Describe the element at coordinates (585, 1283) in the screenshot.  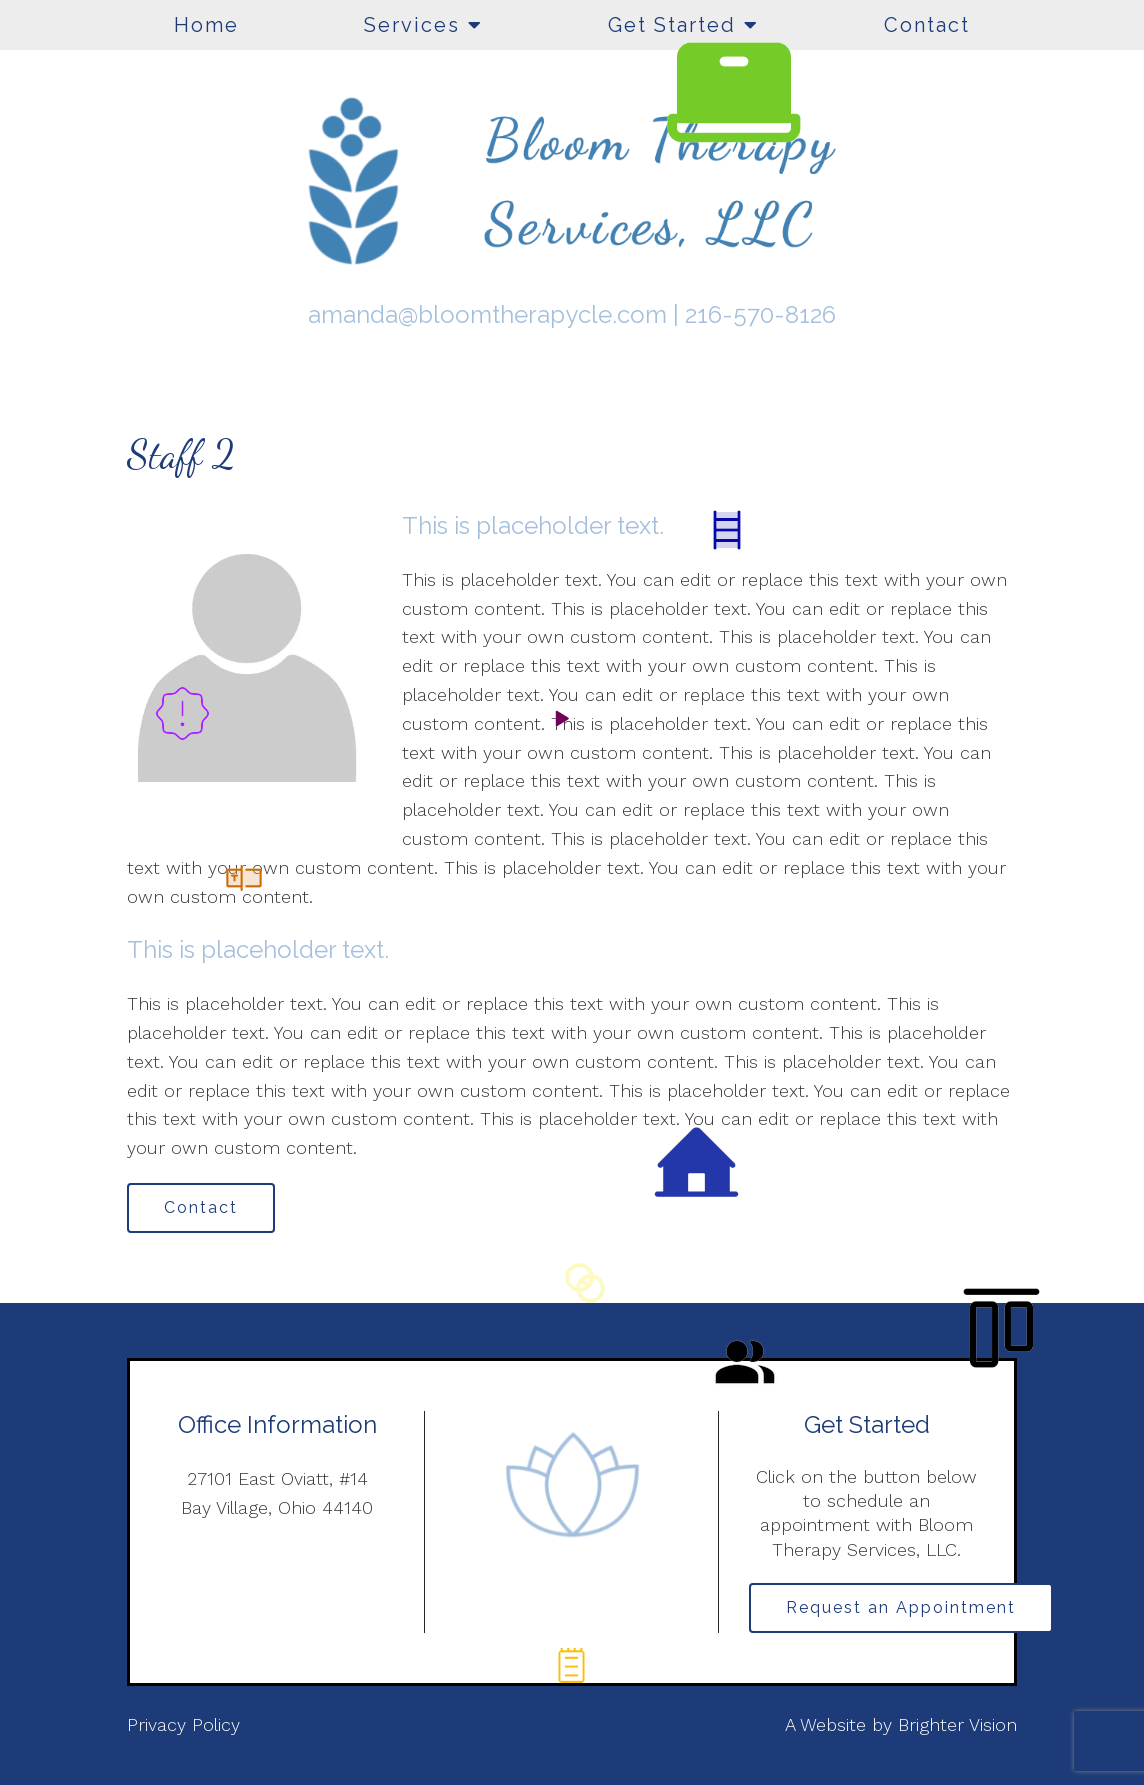
I see `intersect or merge selected objects` at that location.